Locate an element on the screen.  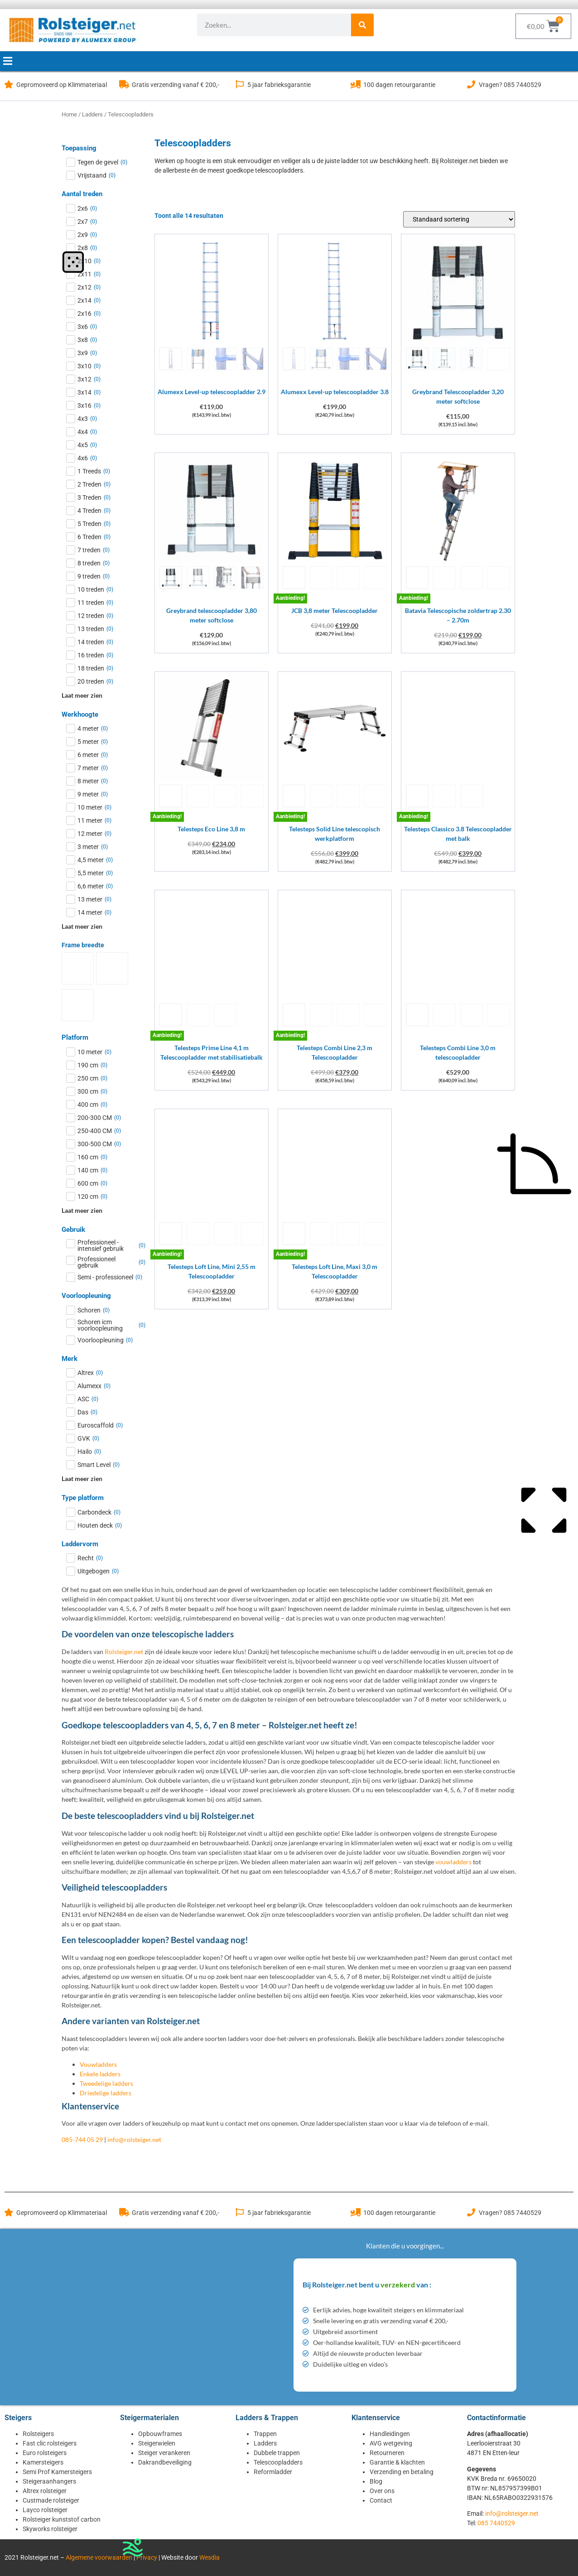
measure or adjust angle in a design tool is located at coordinates (531, 1167).